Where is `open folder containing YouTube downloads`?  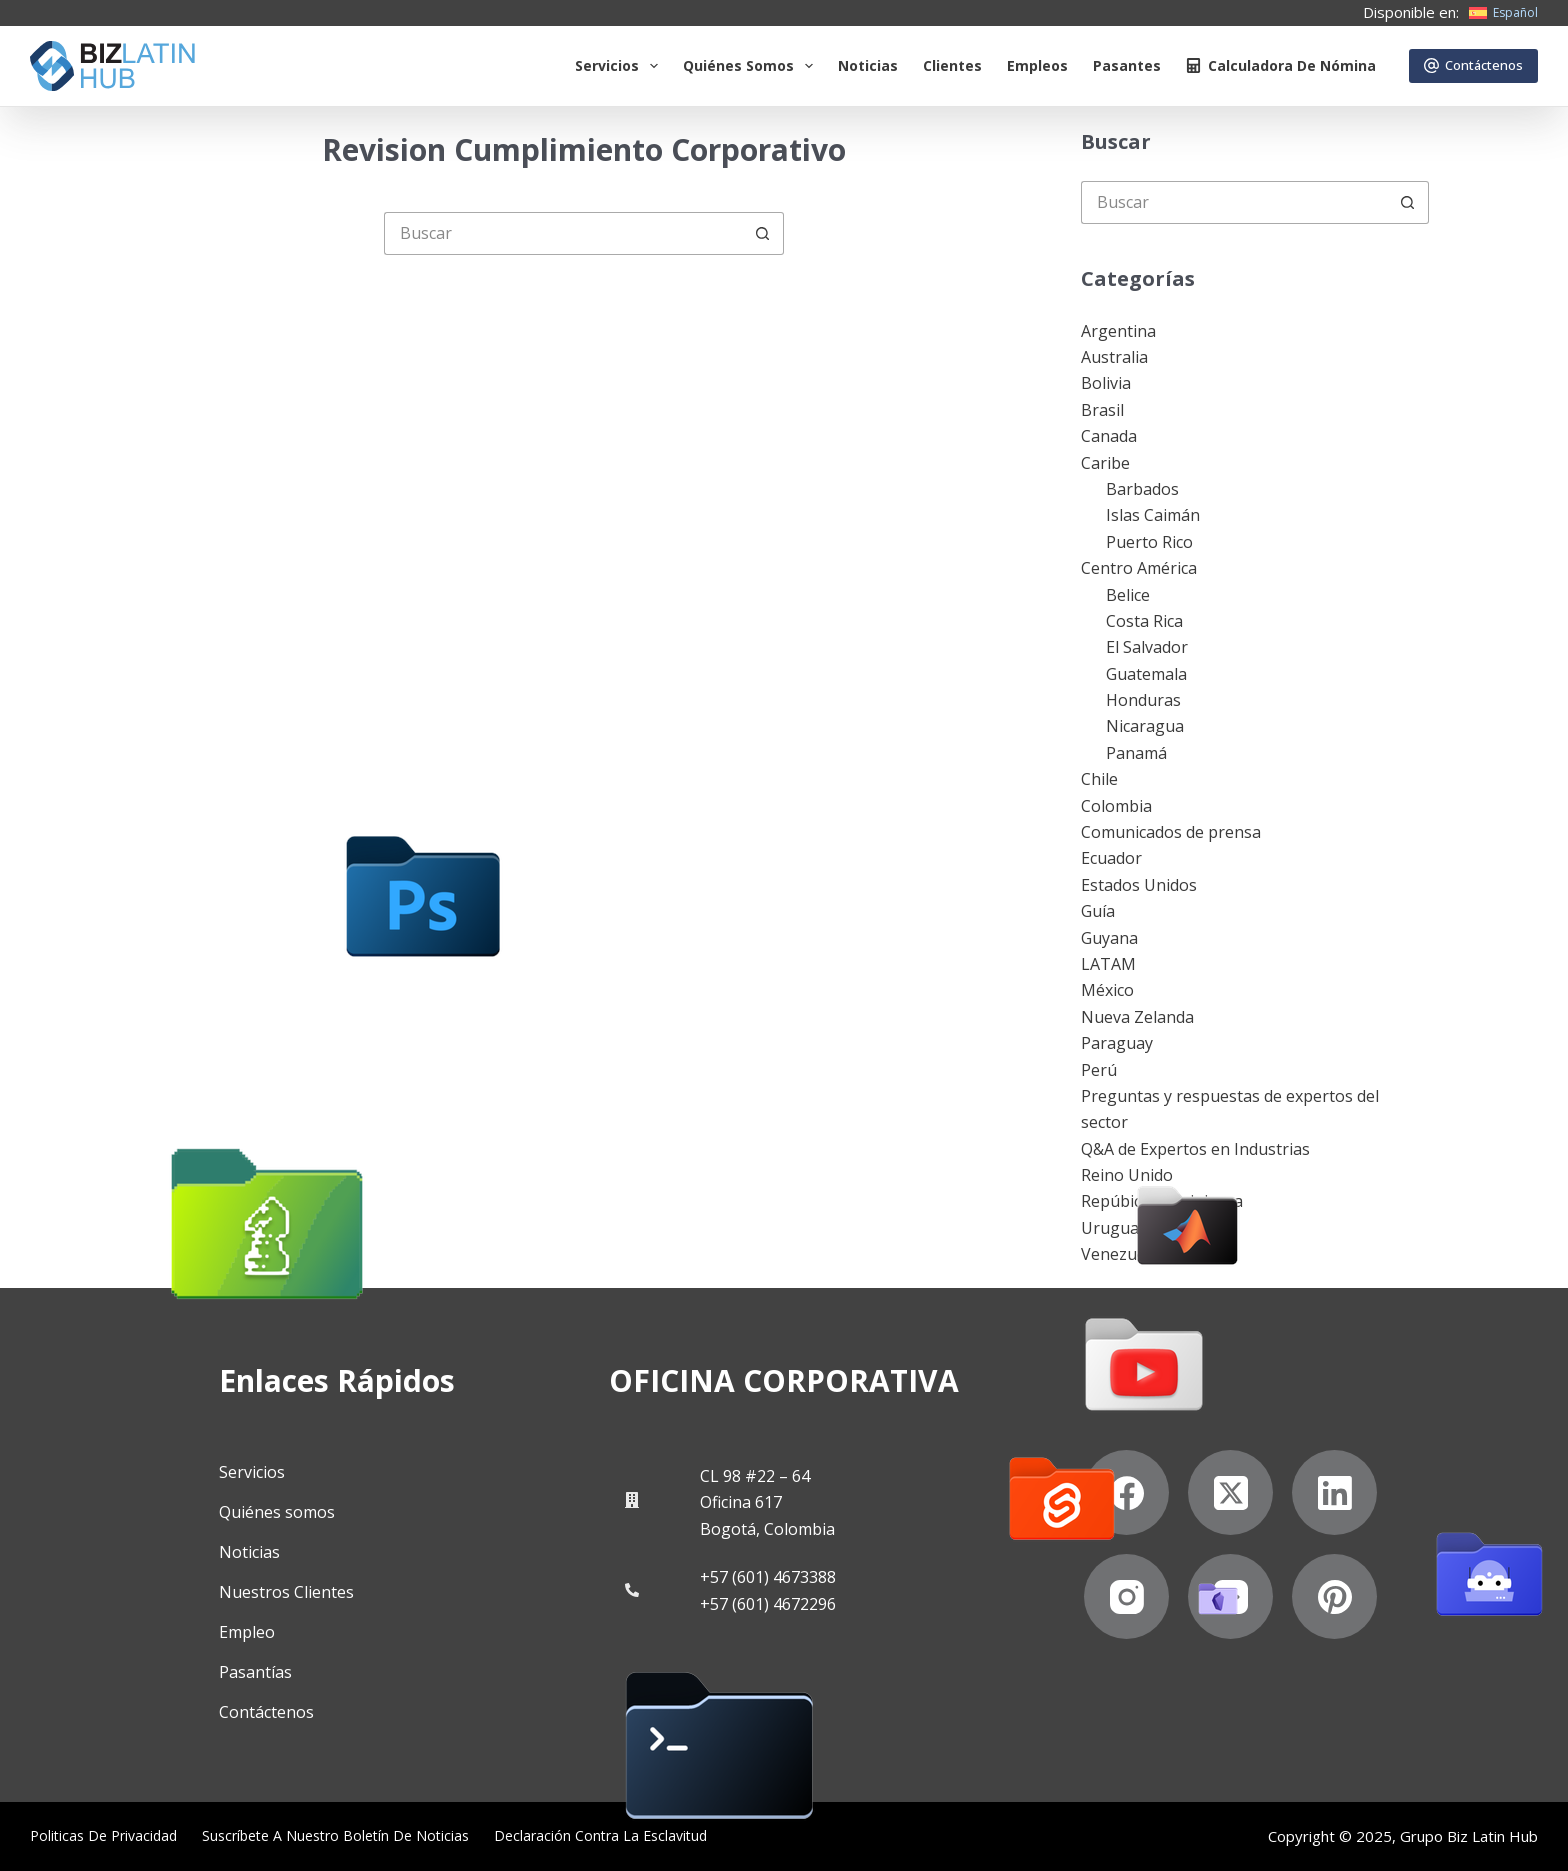
open folder containing YouTube downloads is located at coordinates (1143, 1367).